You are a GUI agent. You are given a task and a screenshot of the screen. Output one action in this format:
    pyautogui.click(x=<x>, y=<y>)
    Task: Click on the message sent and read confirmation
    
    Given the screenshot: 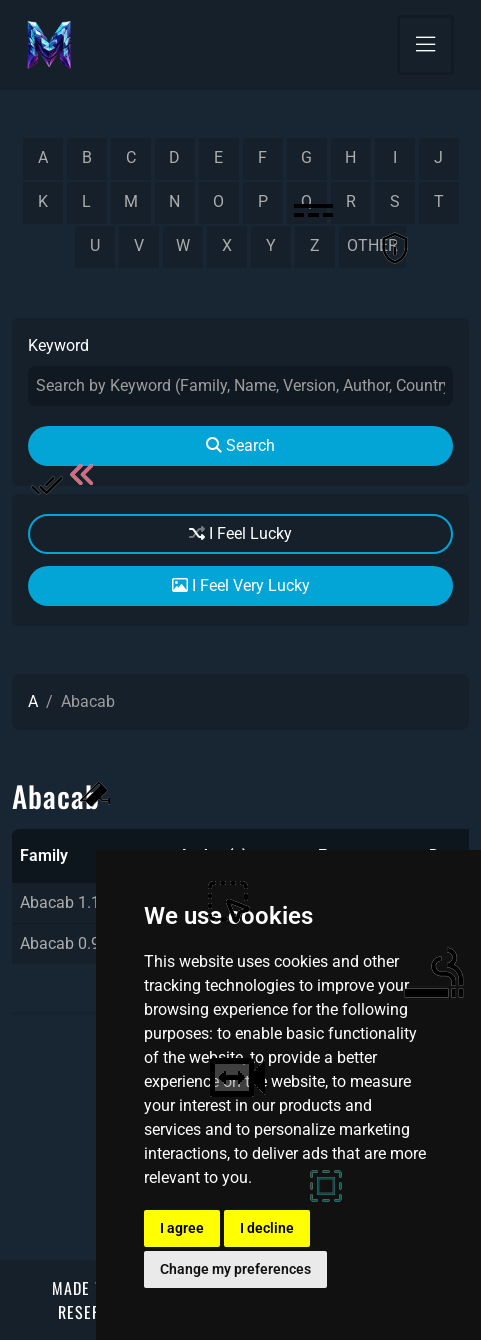 What is the action you would take?
    pyautogui.click(x=47, y=485)
    